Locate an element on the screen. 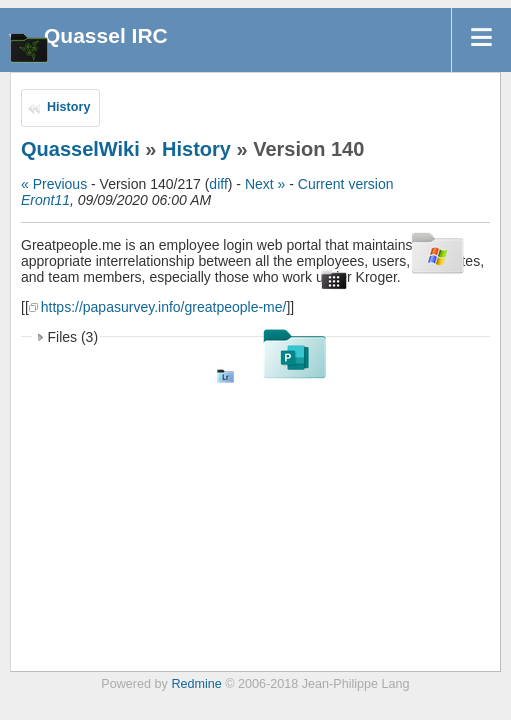  open folder containing windows xp files or programs is located at coordinates (437, 254).